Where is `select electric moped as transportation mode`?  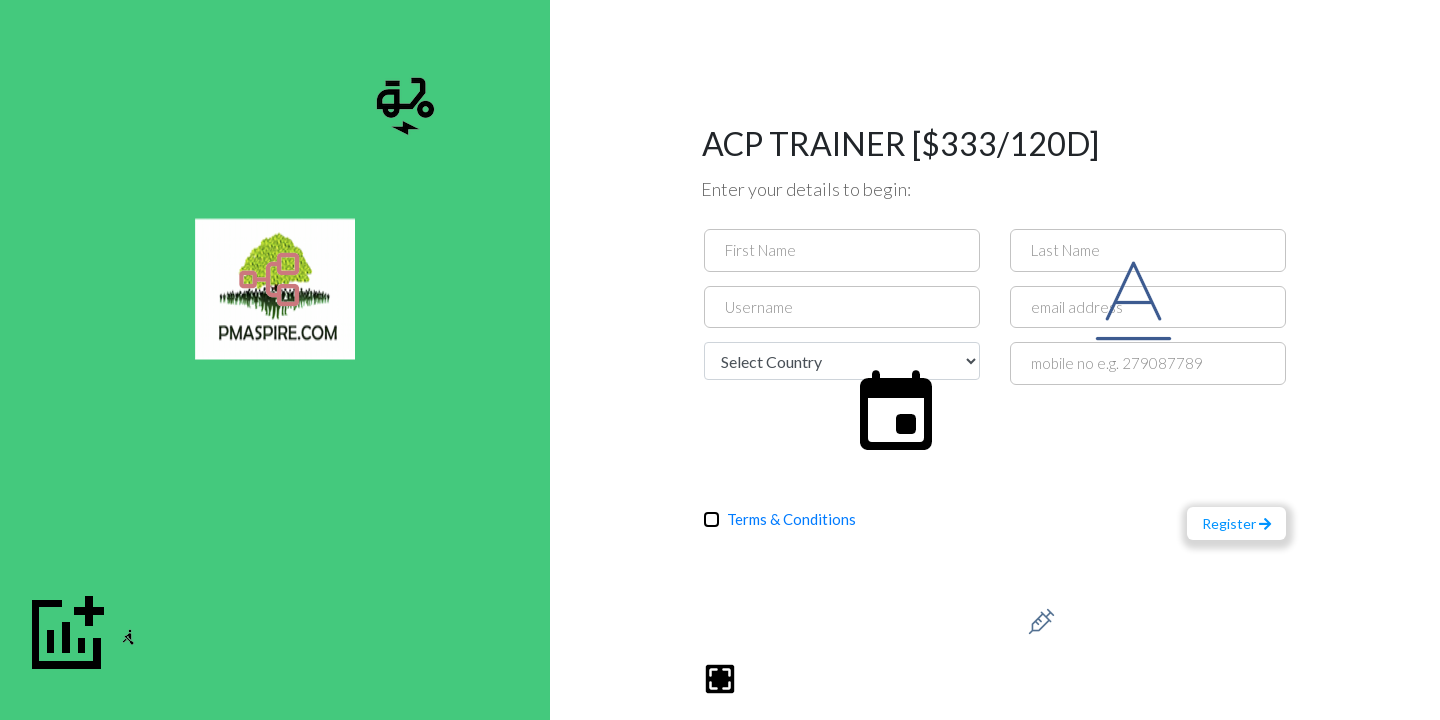 select electric moped as transportation mode is located at coordinates (405, 103).